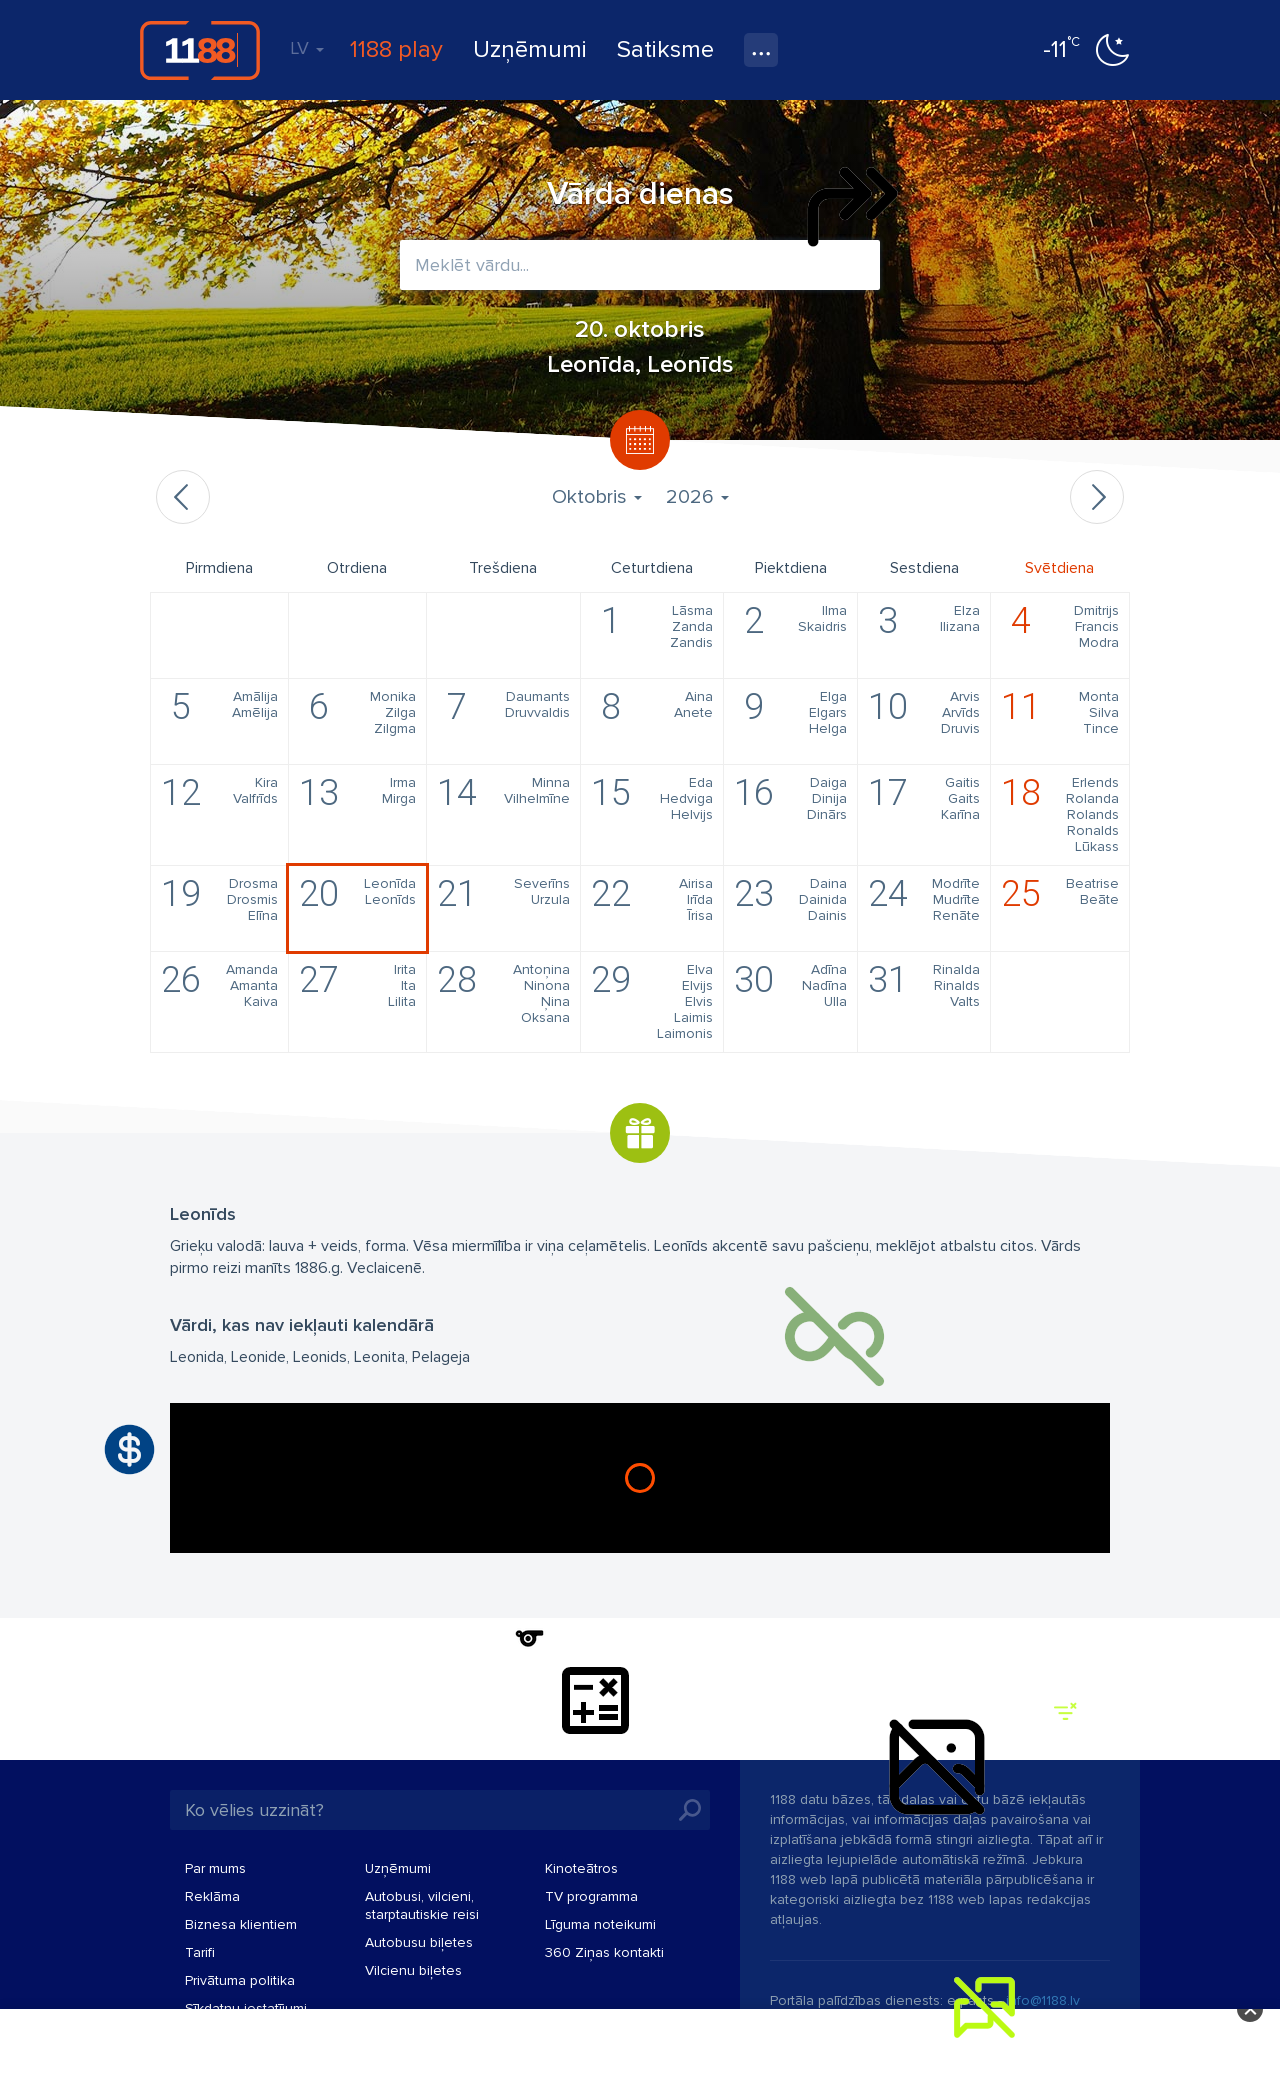 The height and width of the screenshot is (2099, 1280). I want to click on mute or disable message notifications, so click(984, 2007).